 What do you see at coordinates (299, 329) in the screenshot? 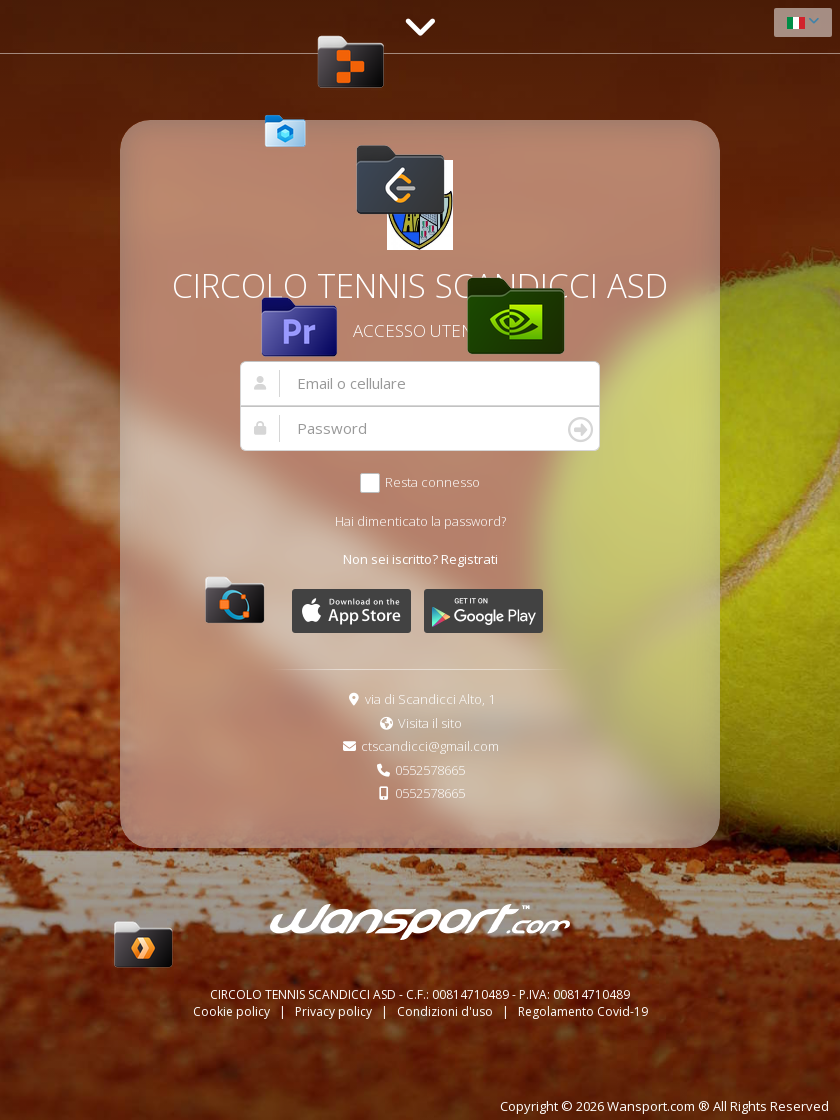
I see `open folder containing adobe premiere project files` at bounding box center [299, 329].